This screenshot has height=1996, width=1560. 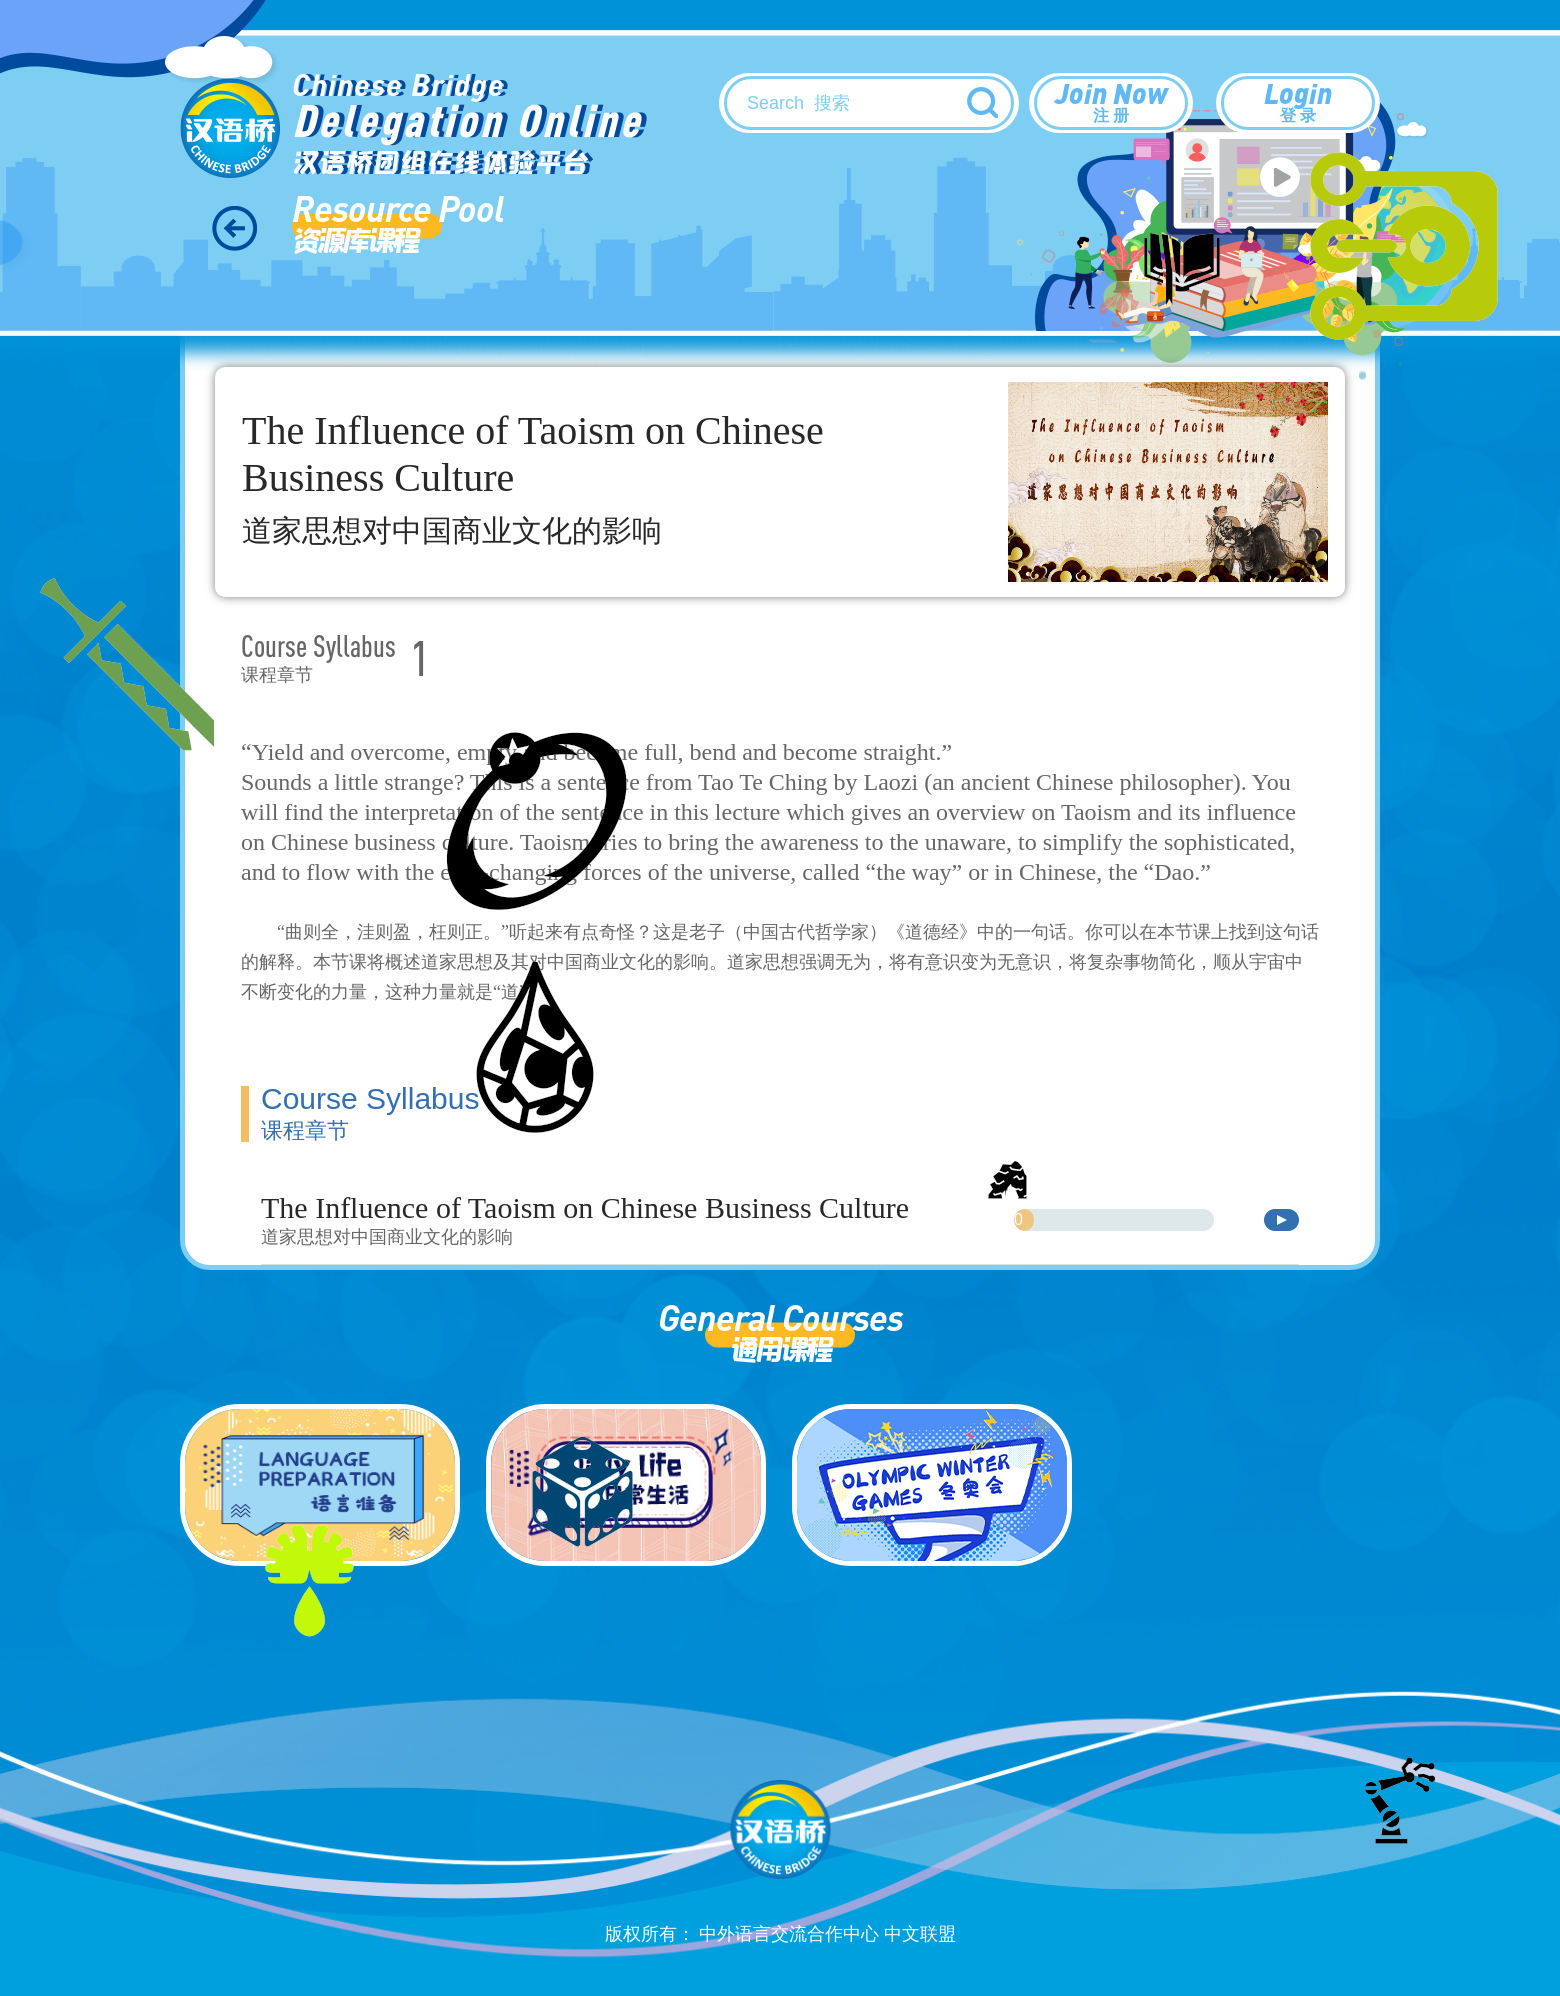 I want to click on select crocodile-themed sword weapon, so click(x=126, y=663).